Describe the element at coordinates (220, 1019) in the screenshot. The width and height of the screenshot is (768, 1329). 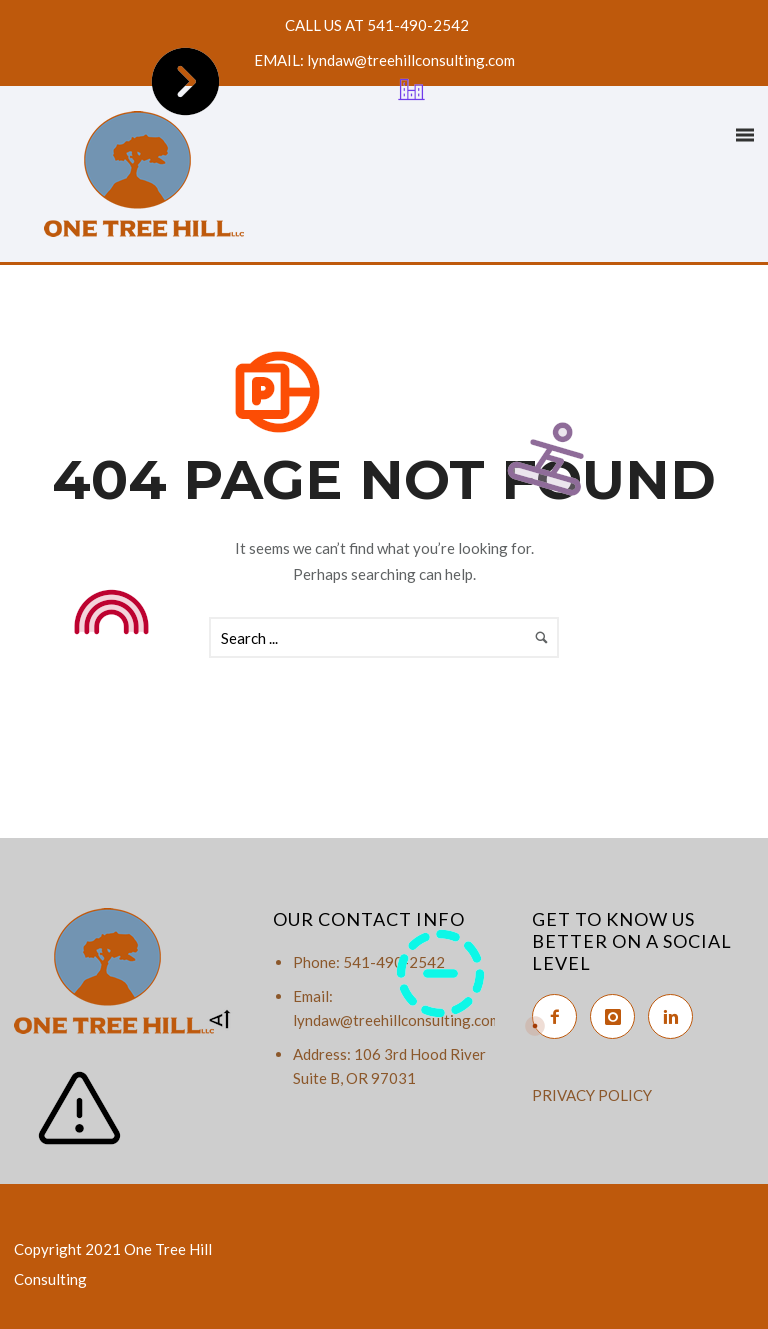
I see `rotate text direction upward` at that location.